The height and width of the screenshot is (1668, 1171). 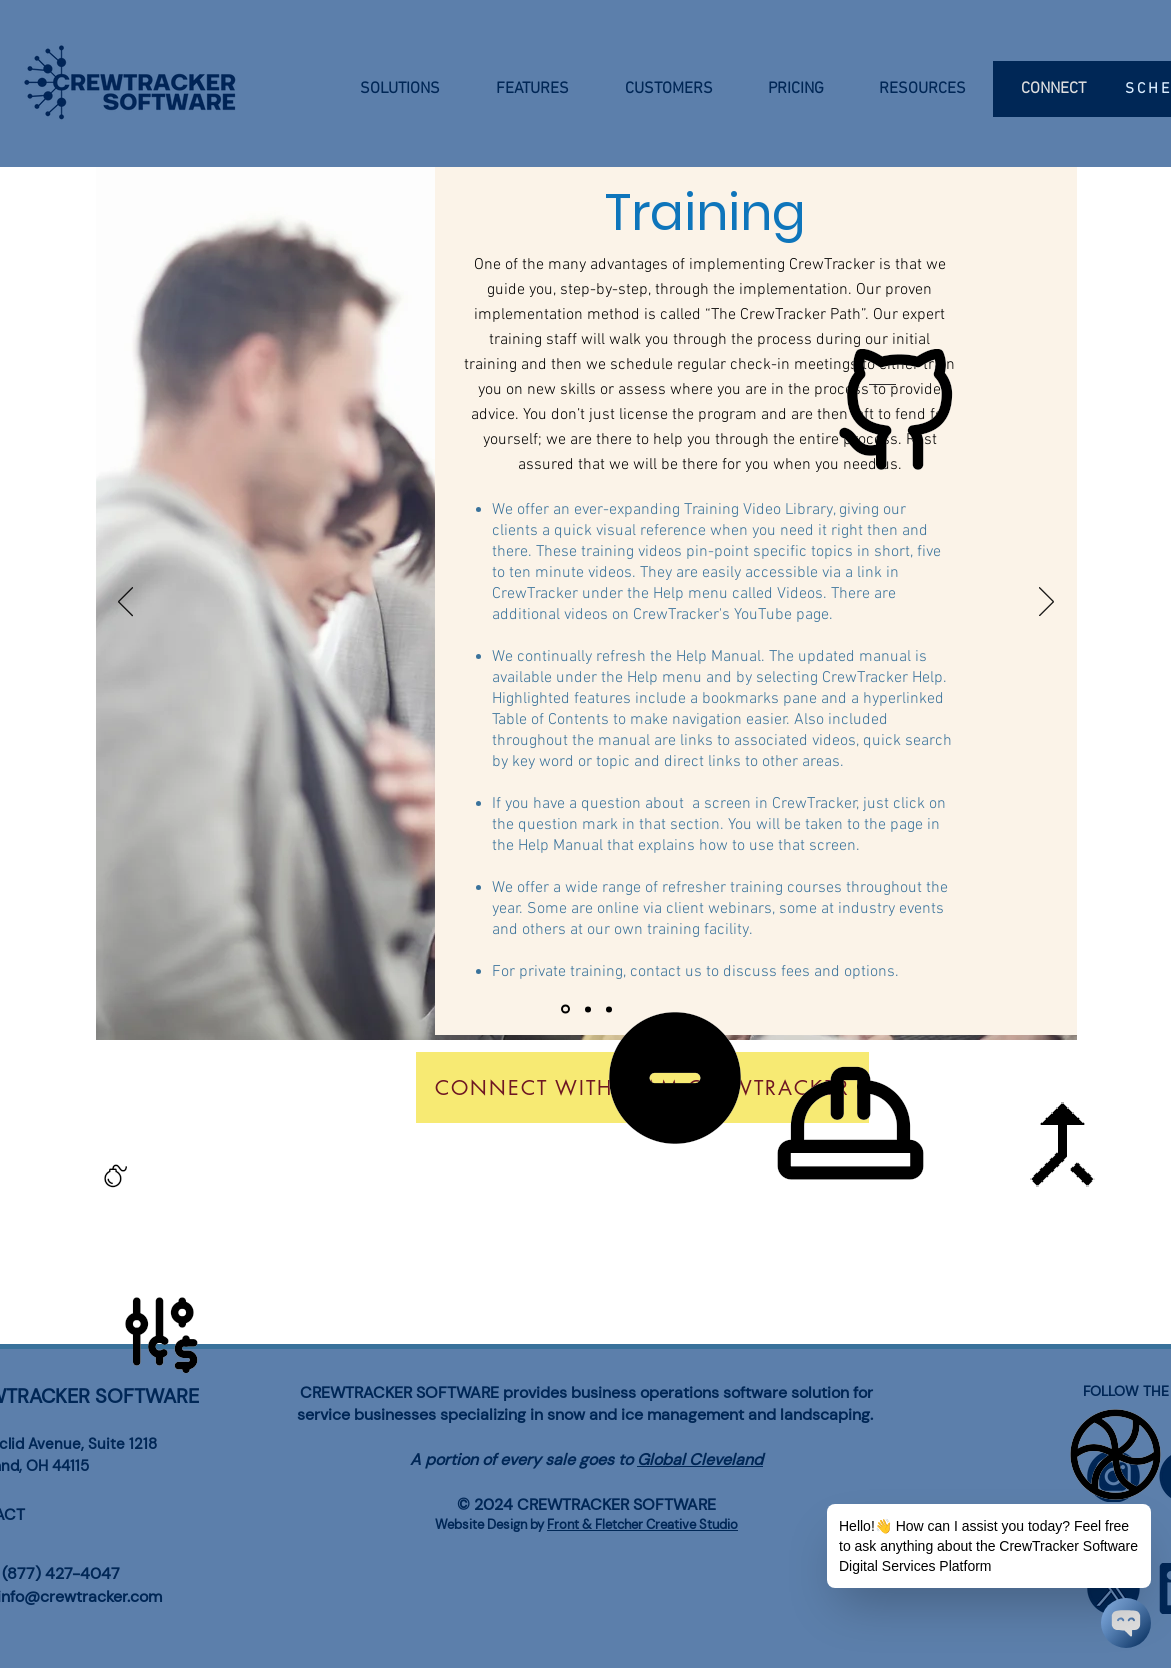 What do you see at coordinates (897, 412) in the screenshot?
I see `view project on GitHub` at bounding box center [897, 412].